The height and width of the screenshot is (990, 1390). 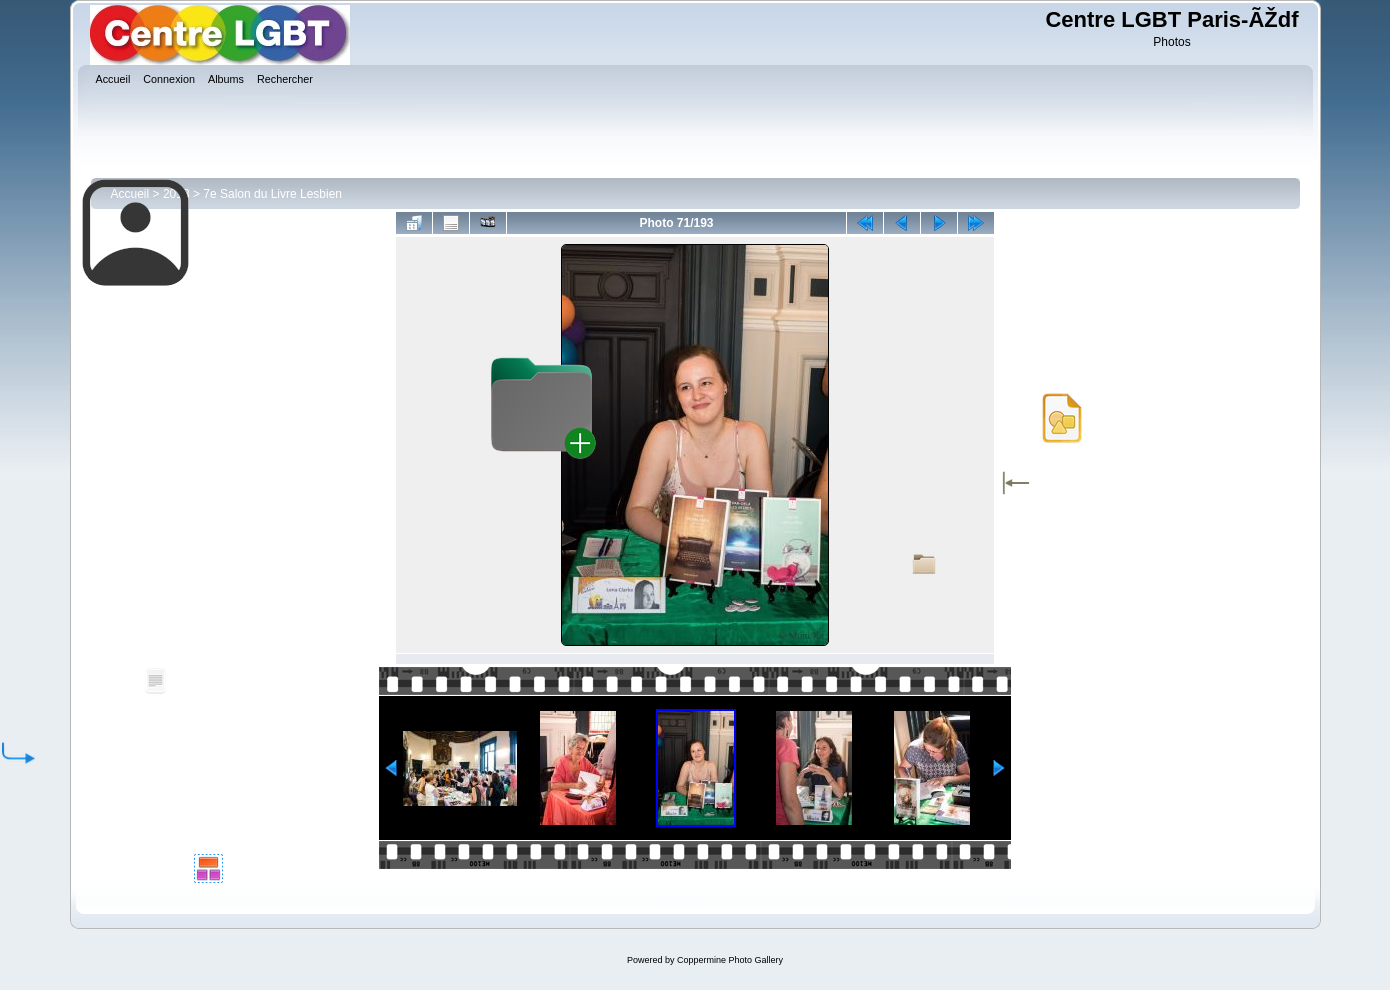 What do you see at coordinates (924, 565) in the screenshot?
I see `open folder to view files` at bounding box center [924, 565].